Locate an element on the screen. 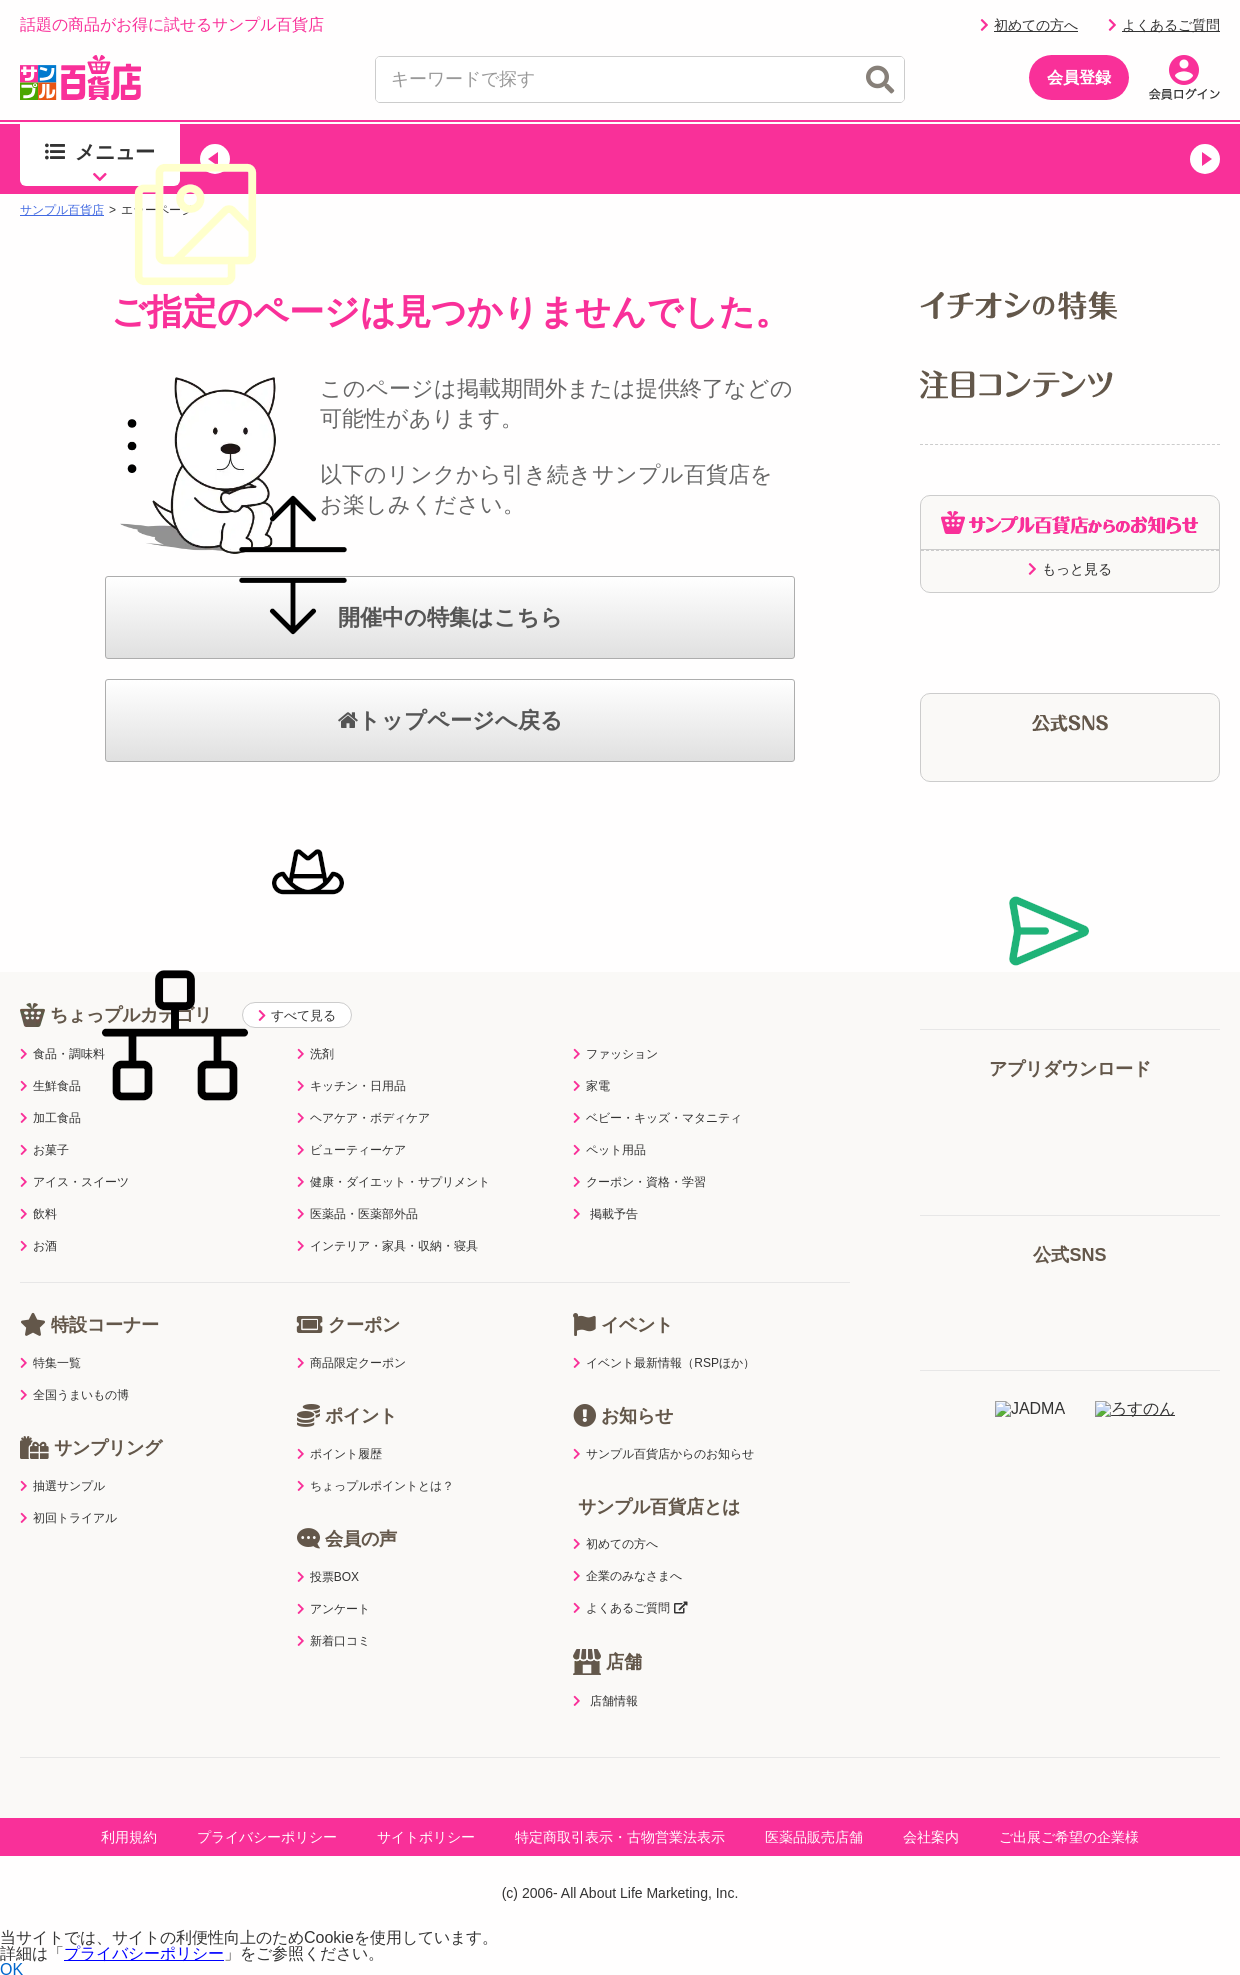  view network connections is located at coordinates (175, 1038).